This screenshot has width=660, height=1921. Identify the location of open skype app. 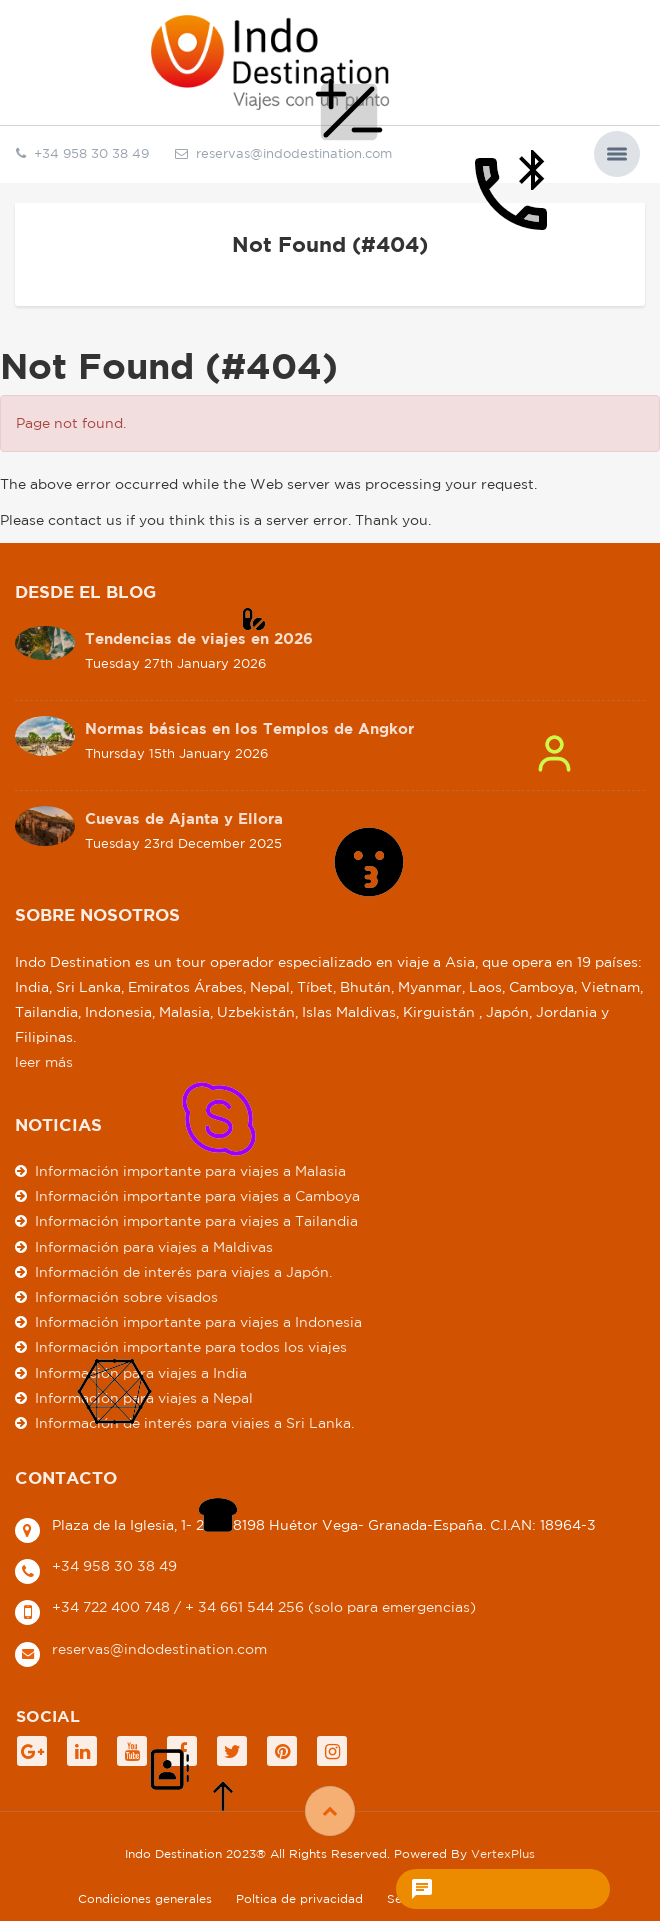
(219, 1119).